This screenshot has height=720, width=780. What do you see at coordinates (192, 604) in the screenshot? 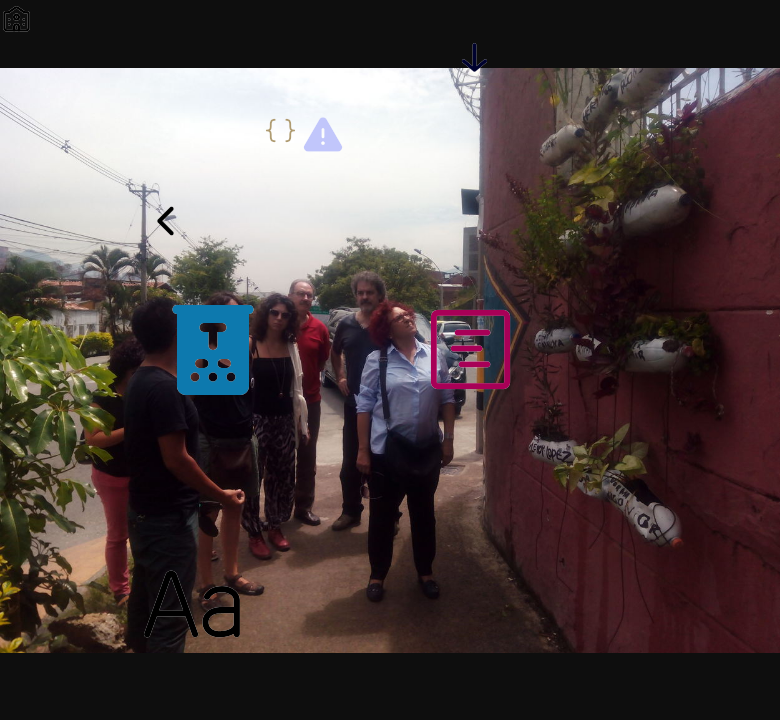
I see `adjust text formatting and font settings` at bounding box center [192, 604].